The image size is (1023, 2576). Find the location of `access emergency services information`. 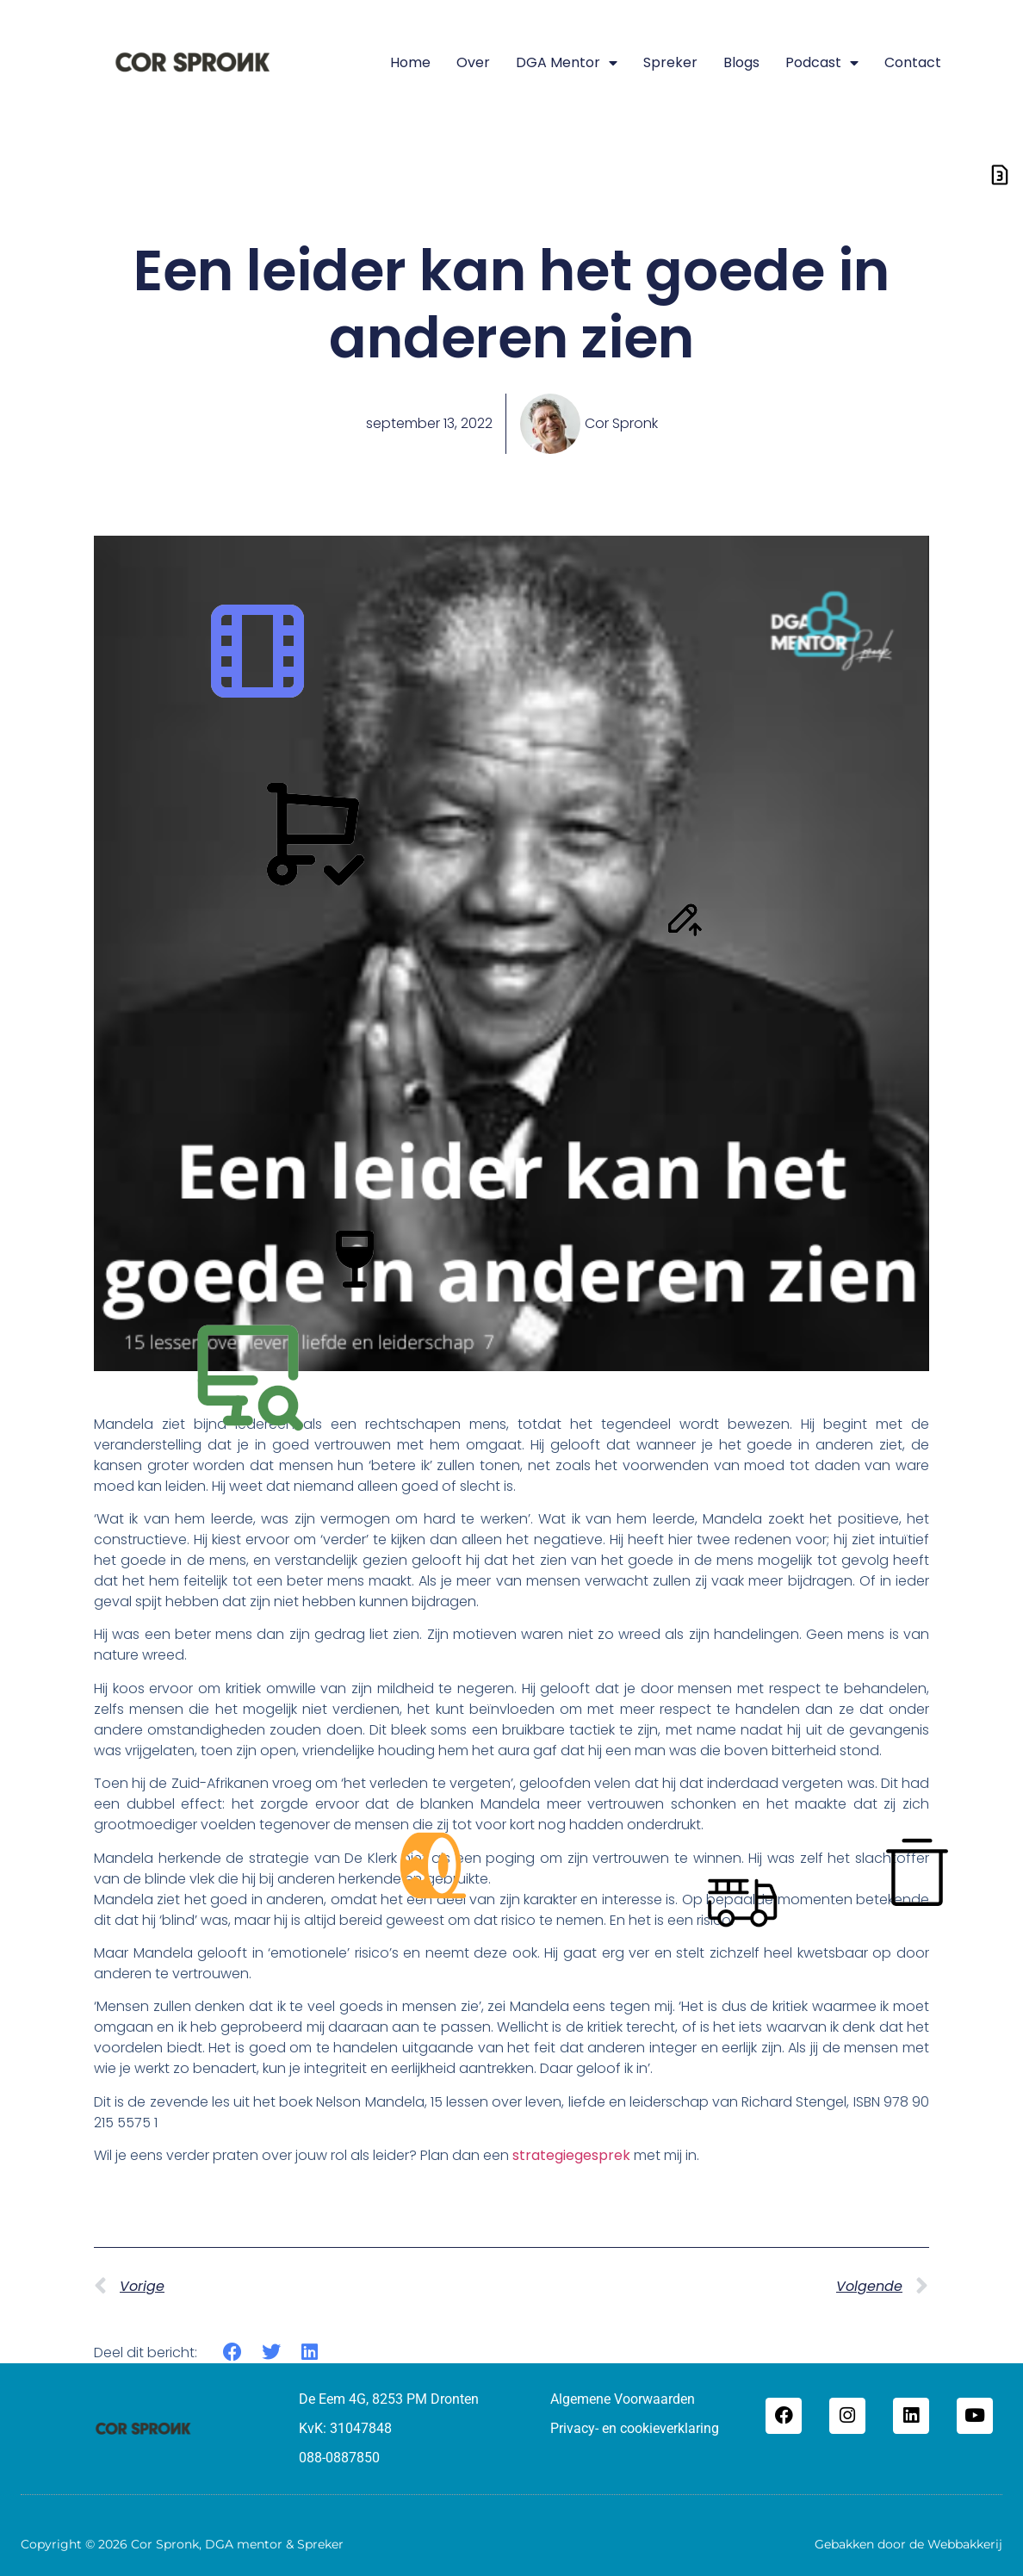

access emergency services information is located at coordinates (740, 1899).